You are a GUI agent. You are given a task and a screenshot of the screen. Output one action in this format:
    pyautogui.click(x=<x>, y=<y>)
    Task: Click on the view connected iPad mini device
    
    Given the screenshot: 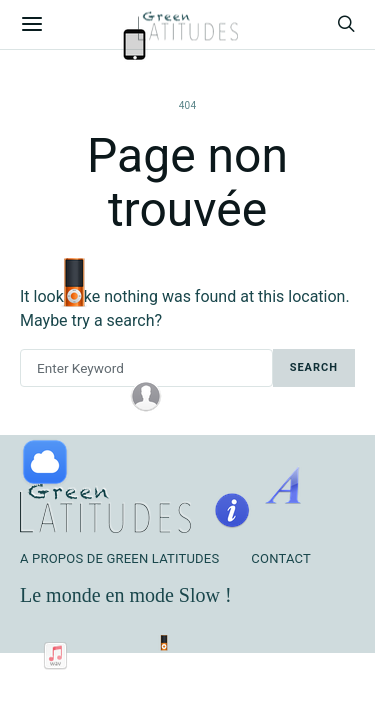 What is the action you would take?
    pyautogui.click(x=134, y=44)
    